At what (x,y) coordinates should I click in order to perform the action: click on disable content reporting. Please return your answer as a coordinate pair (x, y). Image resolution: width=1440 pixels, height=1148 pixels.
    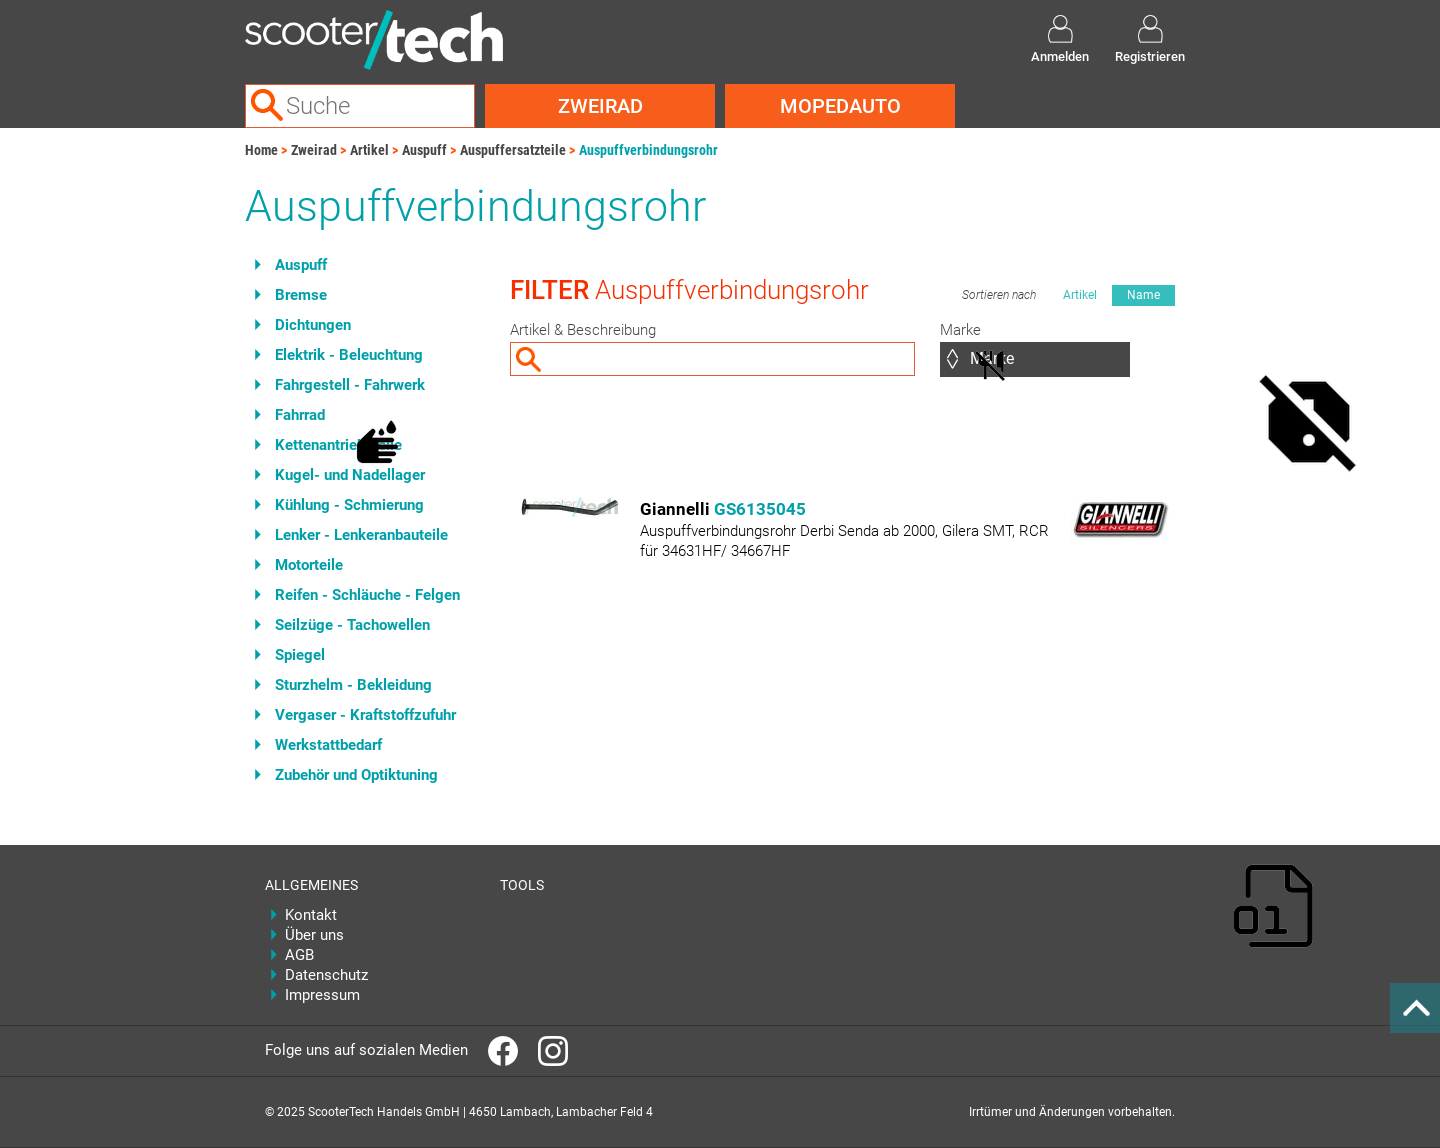
    Looking at the image, I should click on (1309, 422).